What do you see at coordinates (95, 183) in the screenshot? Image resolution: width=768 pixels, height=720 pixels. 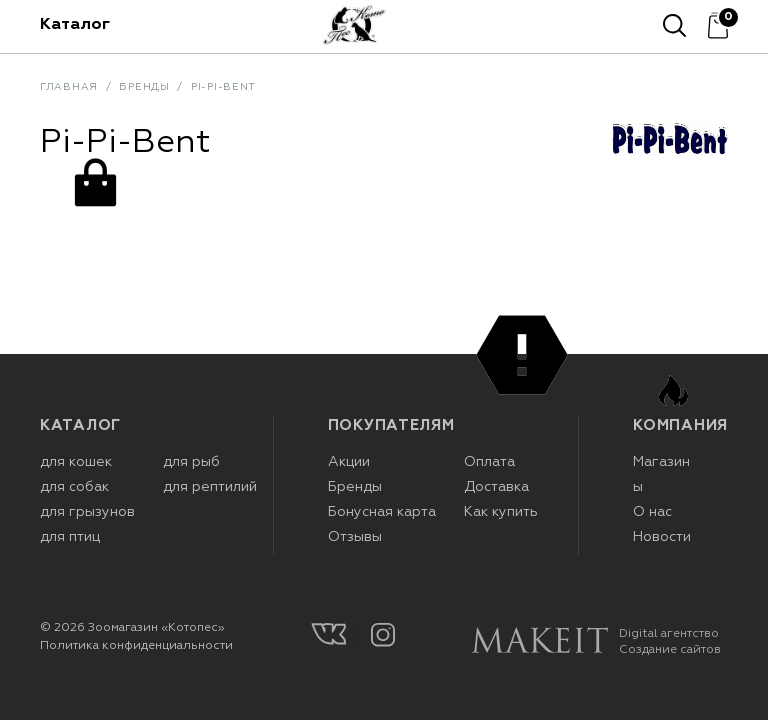 I see `view your shopping bag` at bounding box center [95, 183].